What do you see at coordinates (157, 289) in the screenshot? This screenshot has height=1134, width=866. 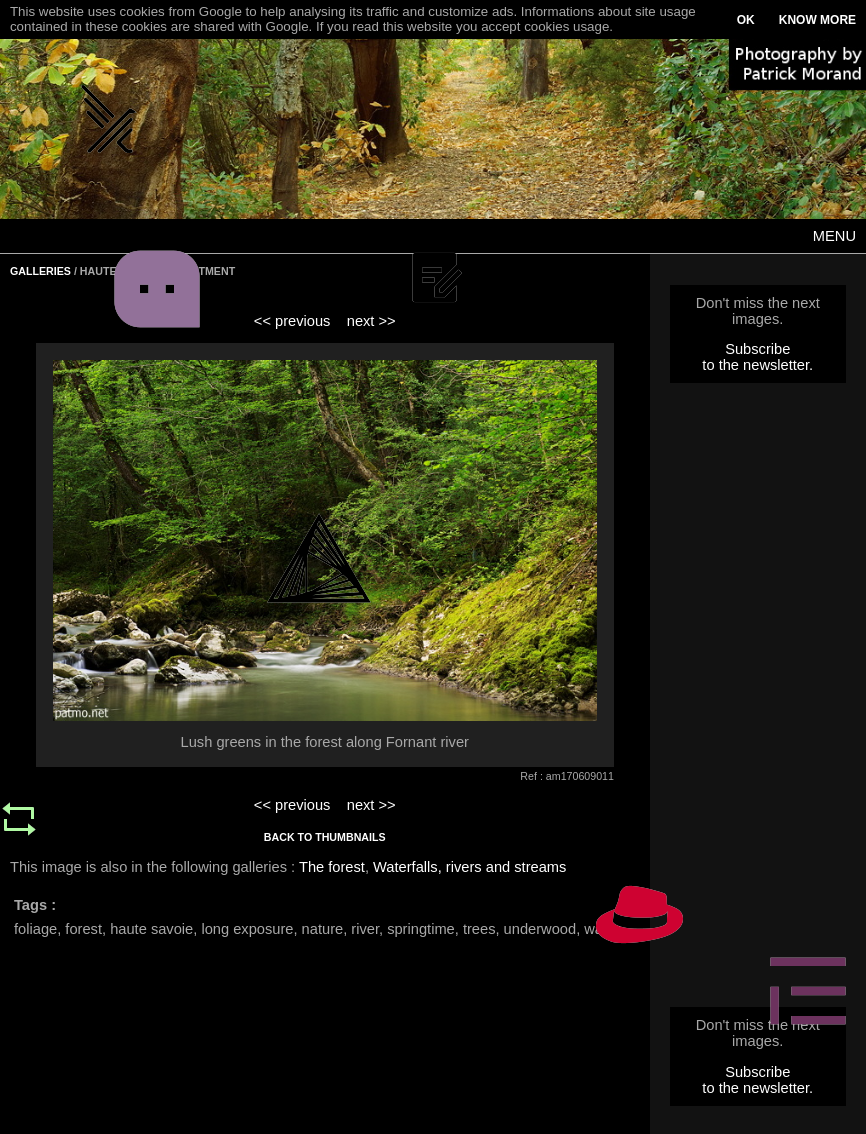 I see `open messaging or chat app` at bounding box center [157, 289].